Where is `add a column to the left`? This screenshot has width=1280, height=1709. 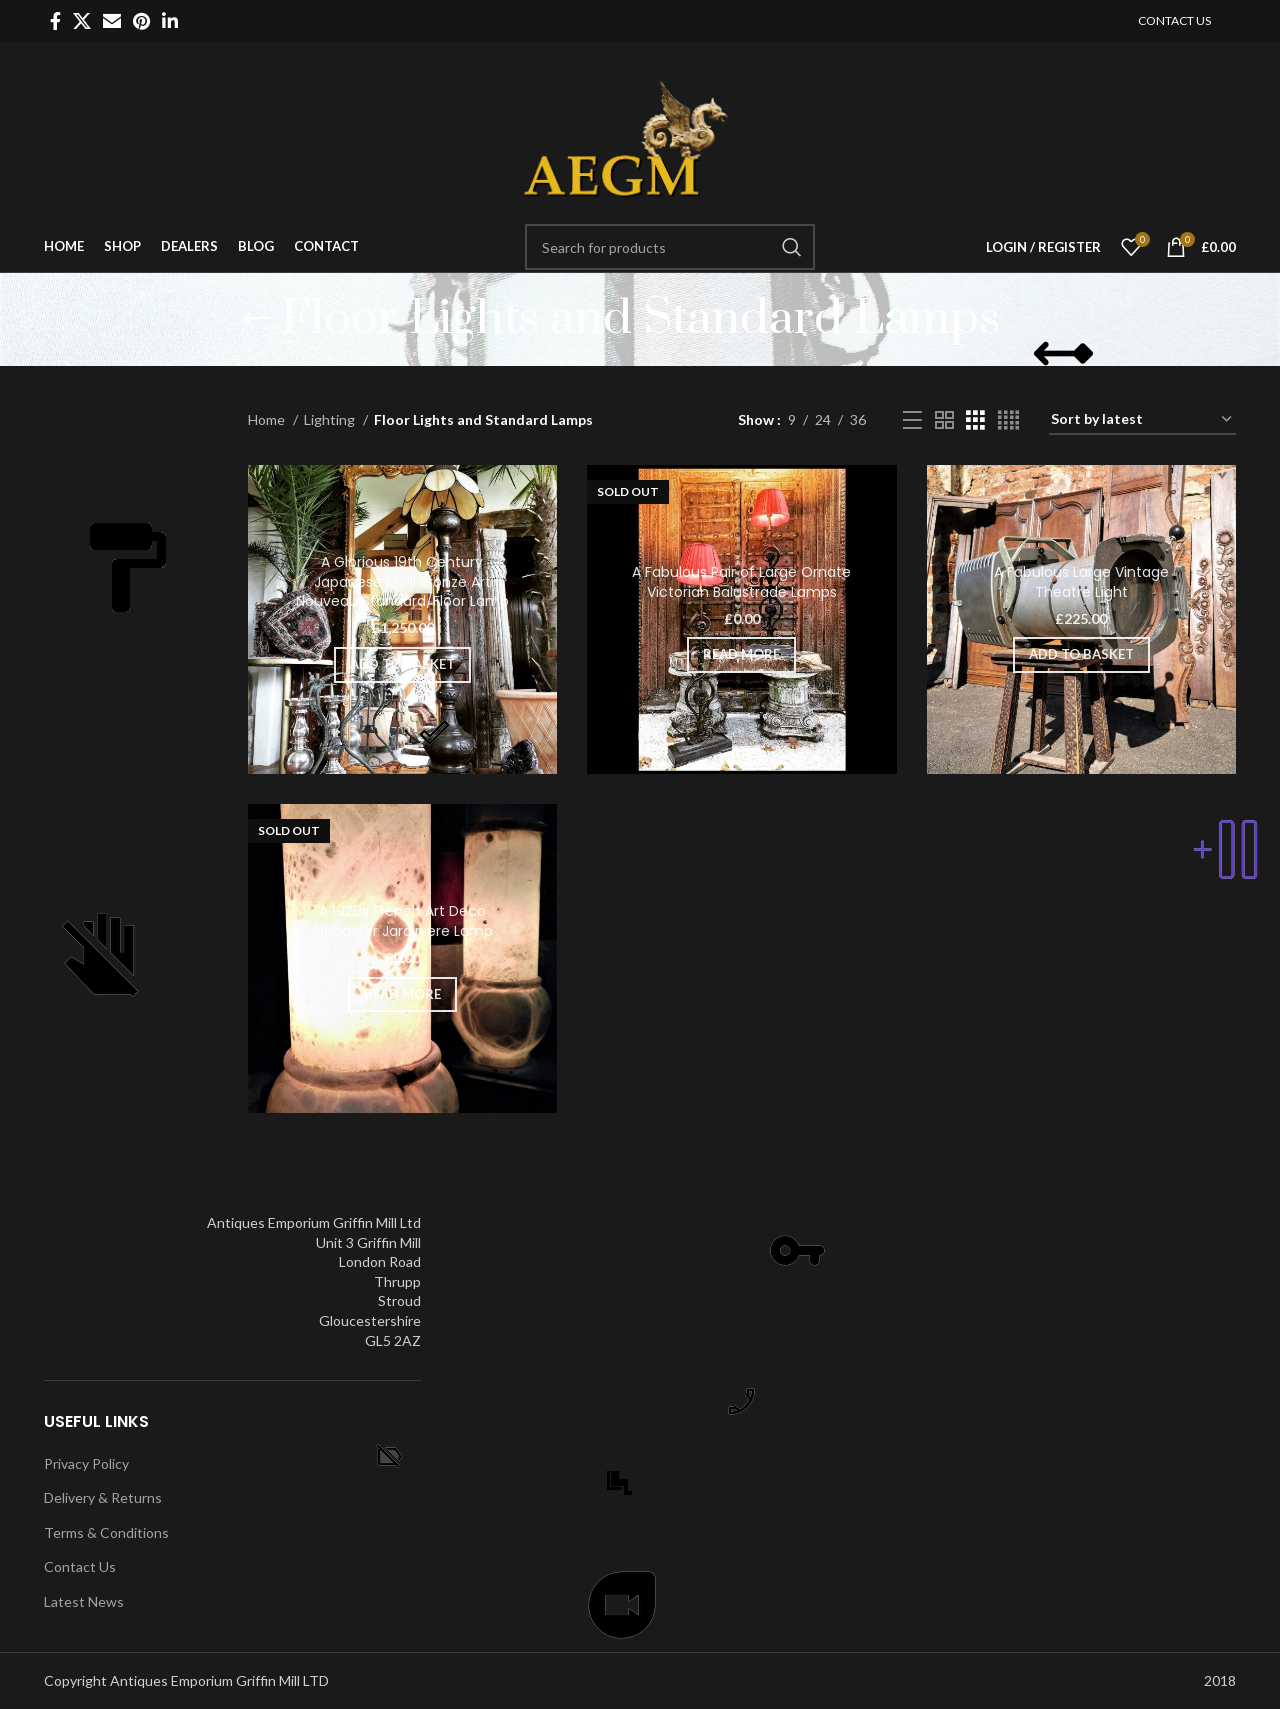
add a column to the left is located at coordinates (1230, 849).